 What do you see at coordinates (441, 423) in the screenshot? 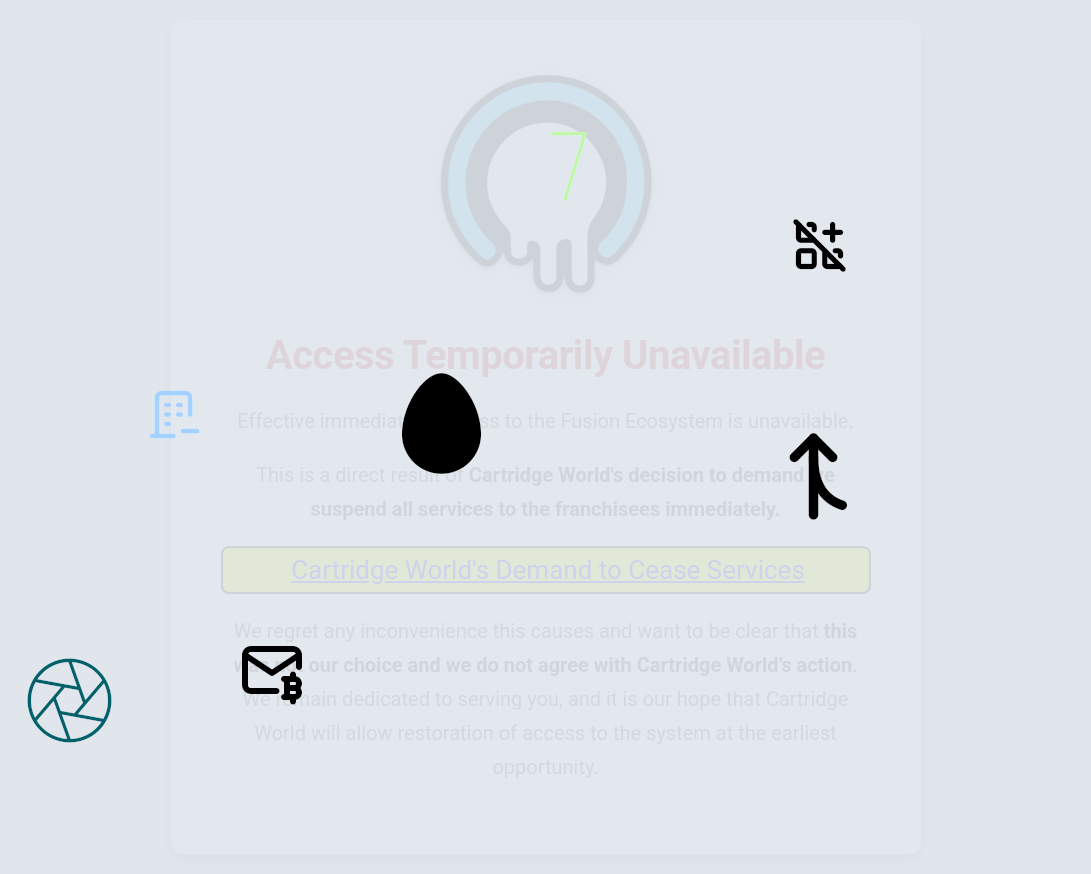
I see `indicates breakfast or food-related content` at bounding box center [441, 423].